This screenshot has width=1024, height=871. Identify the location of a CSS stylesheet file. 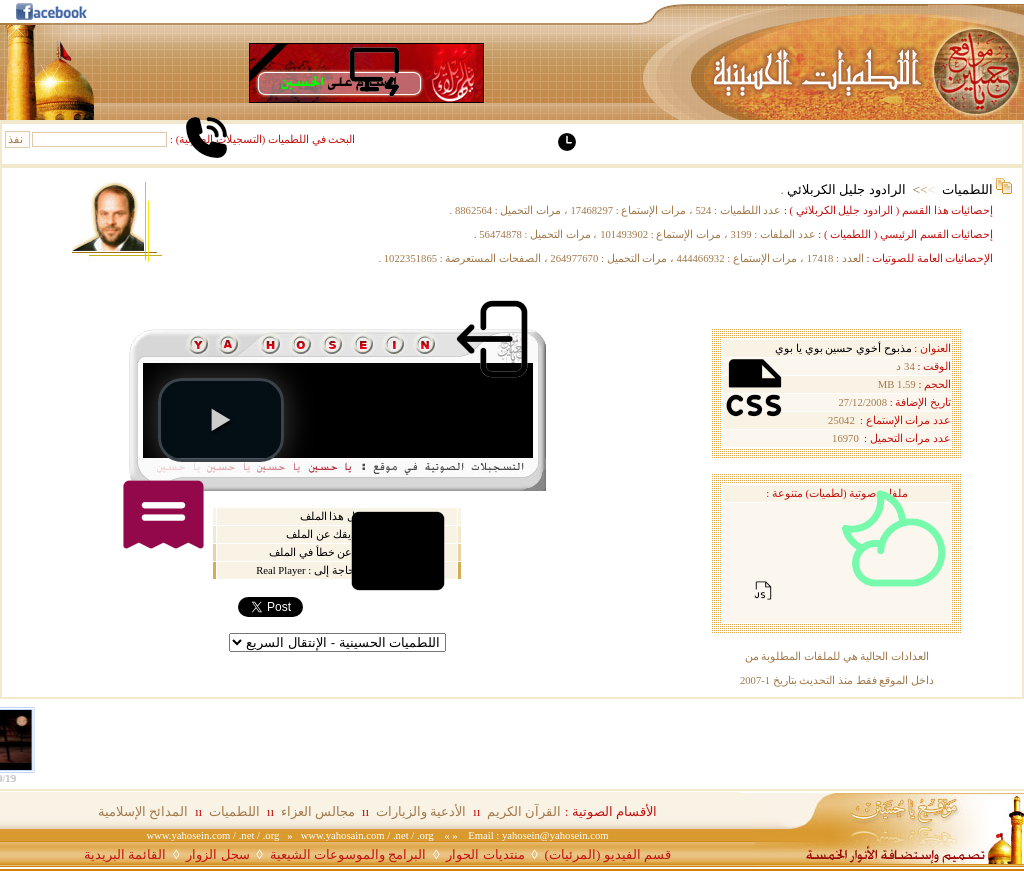
(755, 390).